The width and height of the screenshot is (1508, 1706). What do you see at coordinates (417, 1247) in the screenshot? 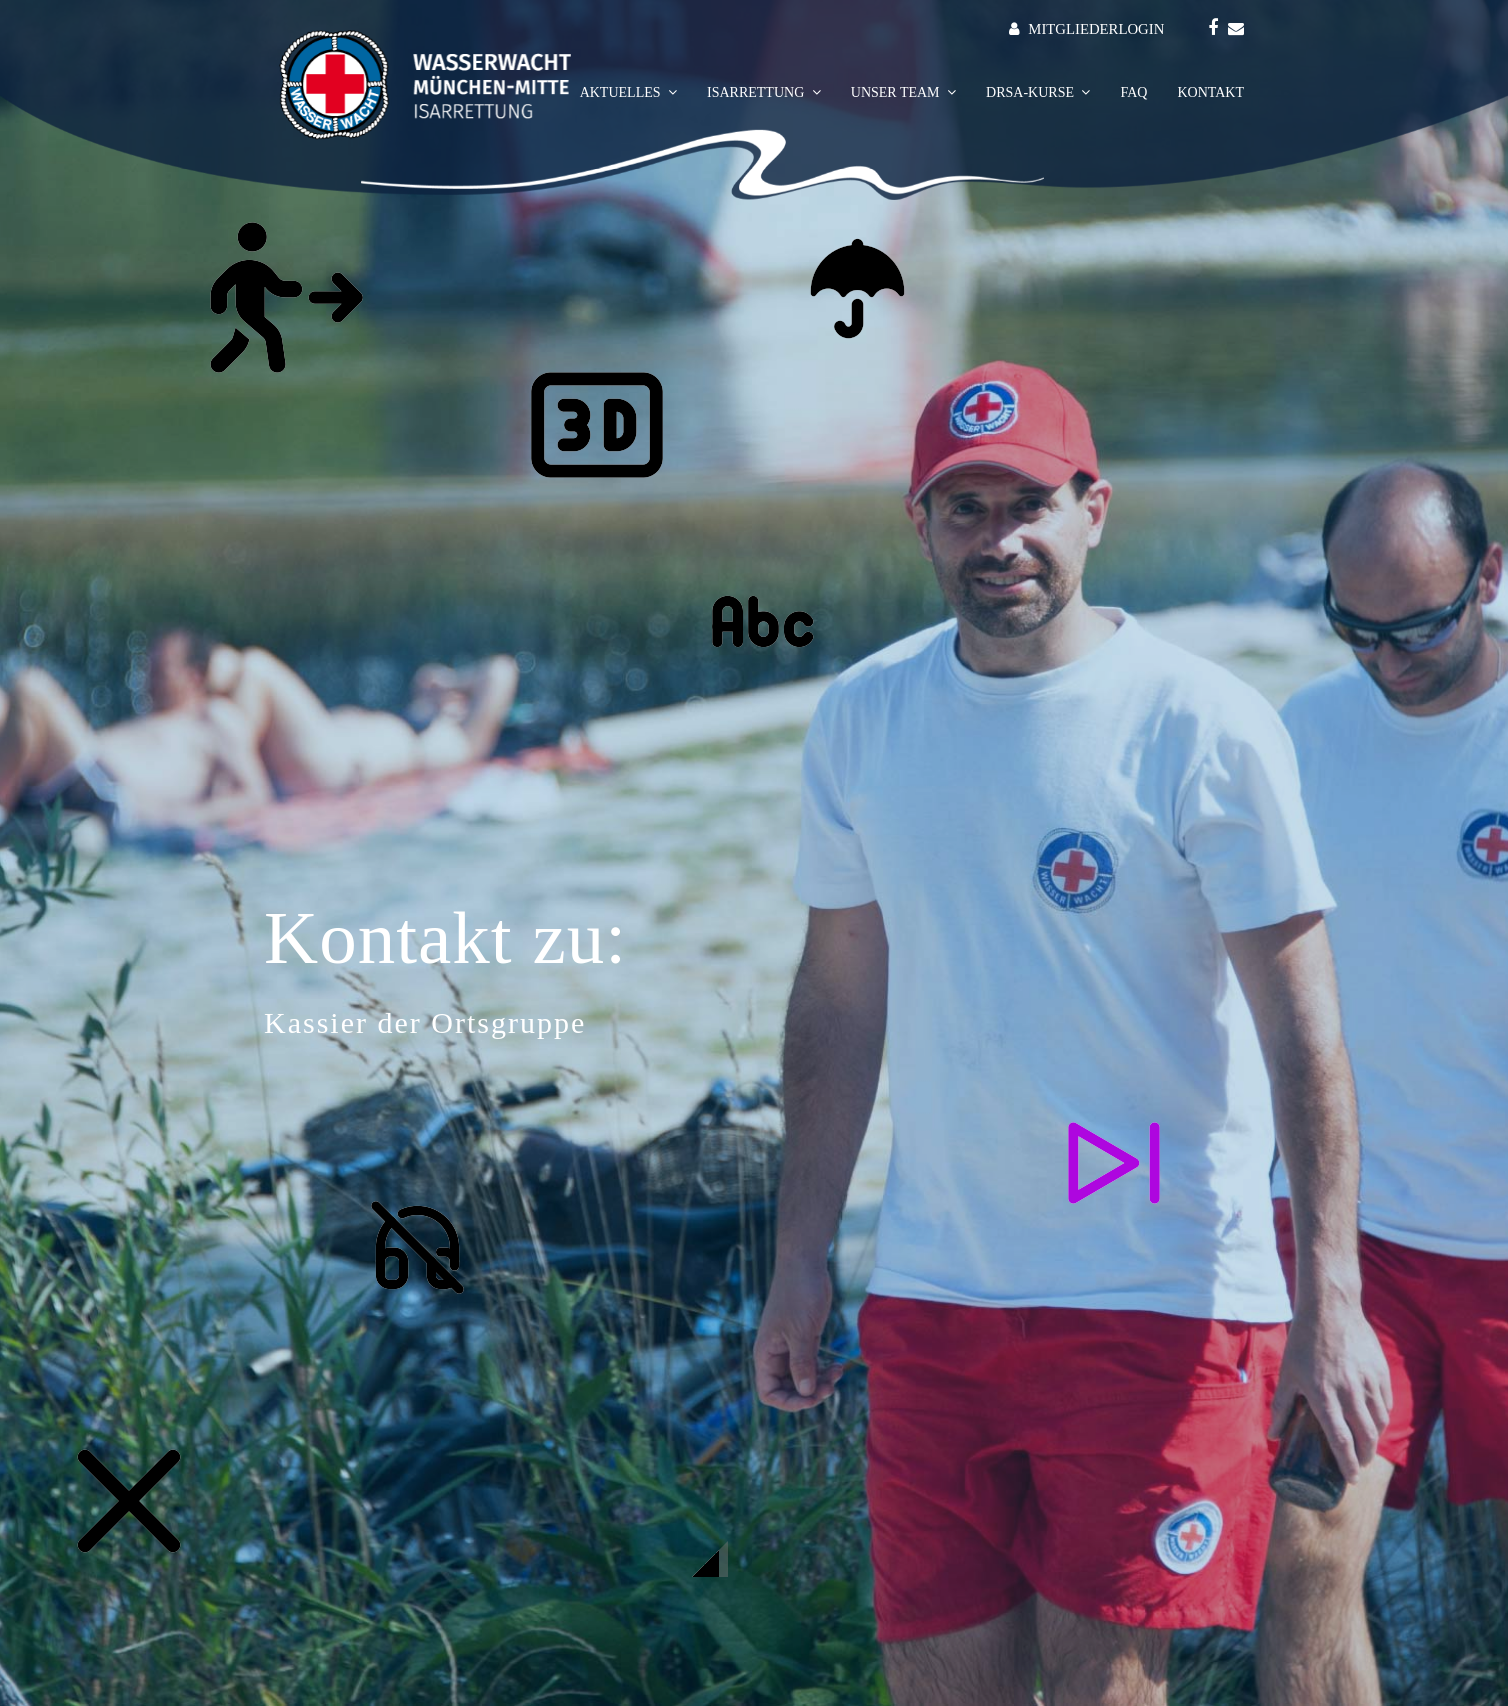
I see `mute or disable audio output` at bounding box center [417, 1247].